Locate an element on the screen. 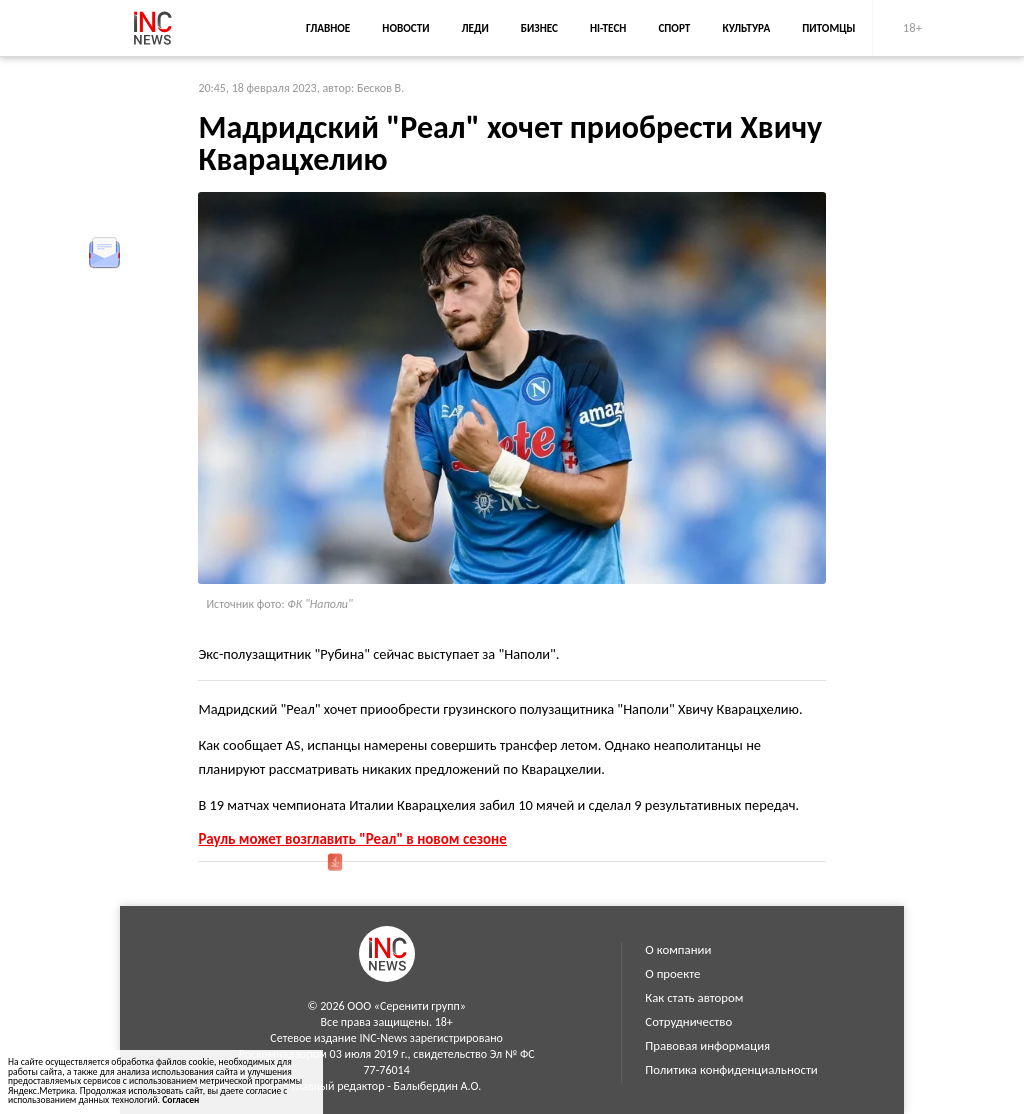 The height and width of the screenshot is (1114, 1024). indicates a message has been read is located at coordinates (104, 253).